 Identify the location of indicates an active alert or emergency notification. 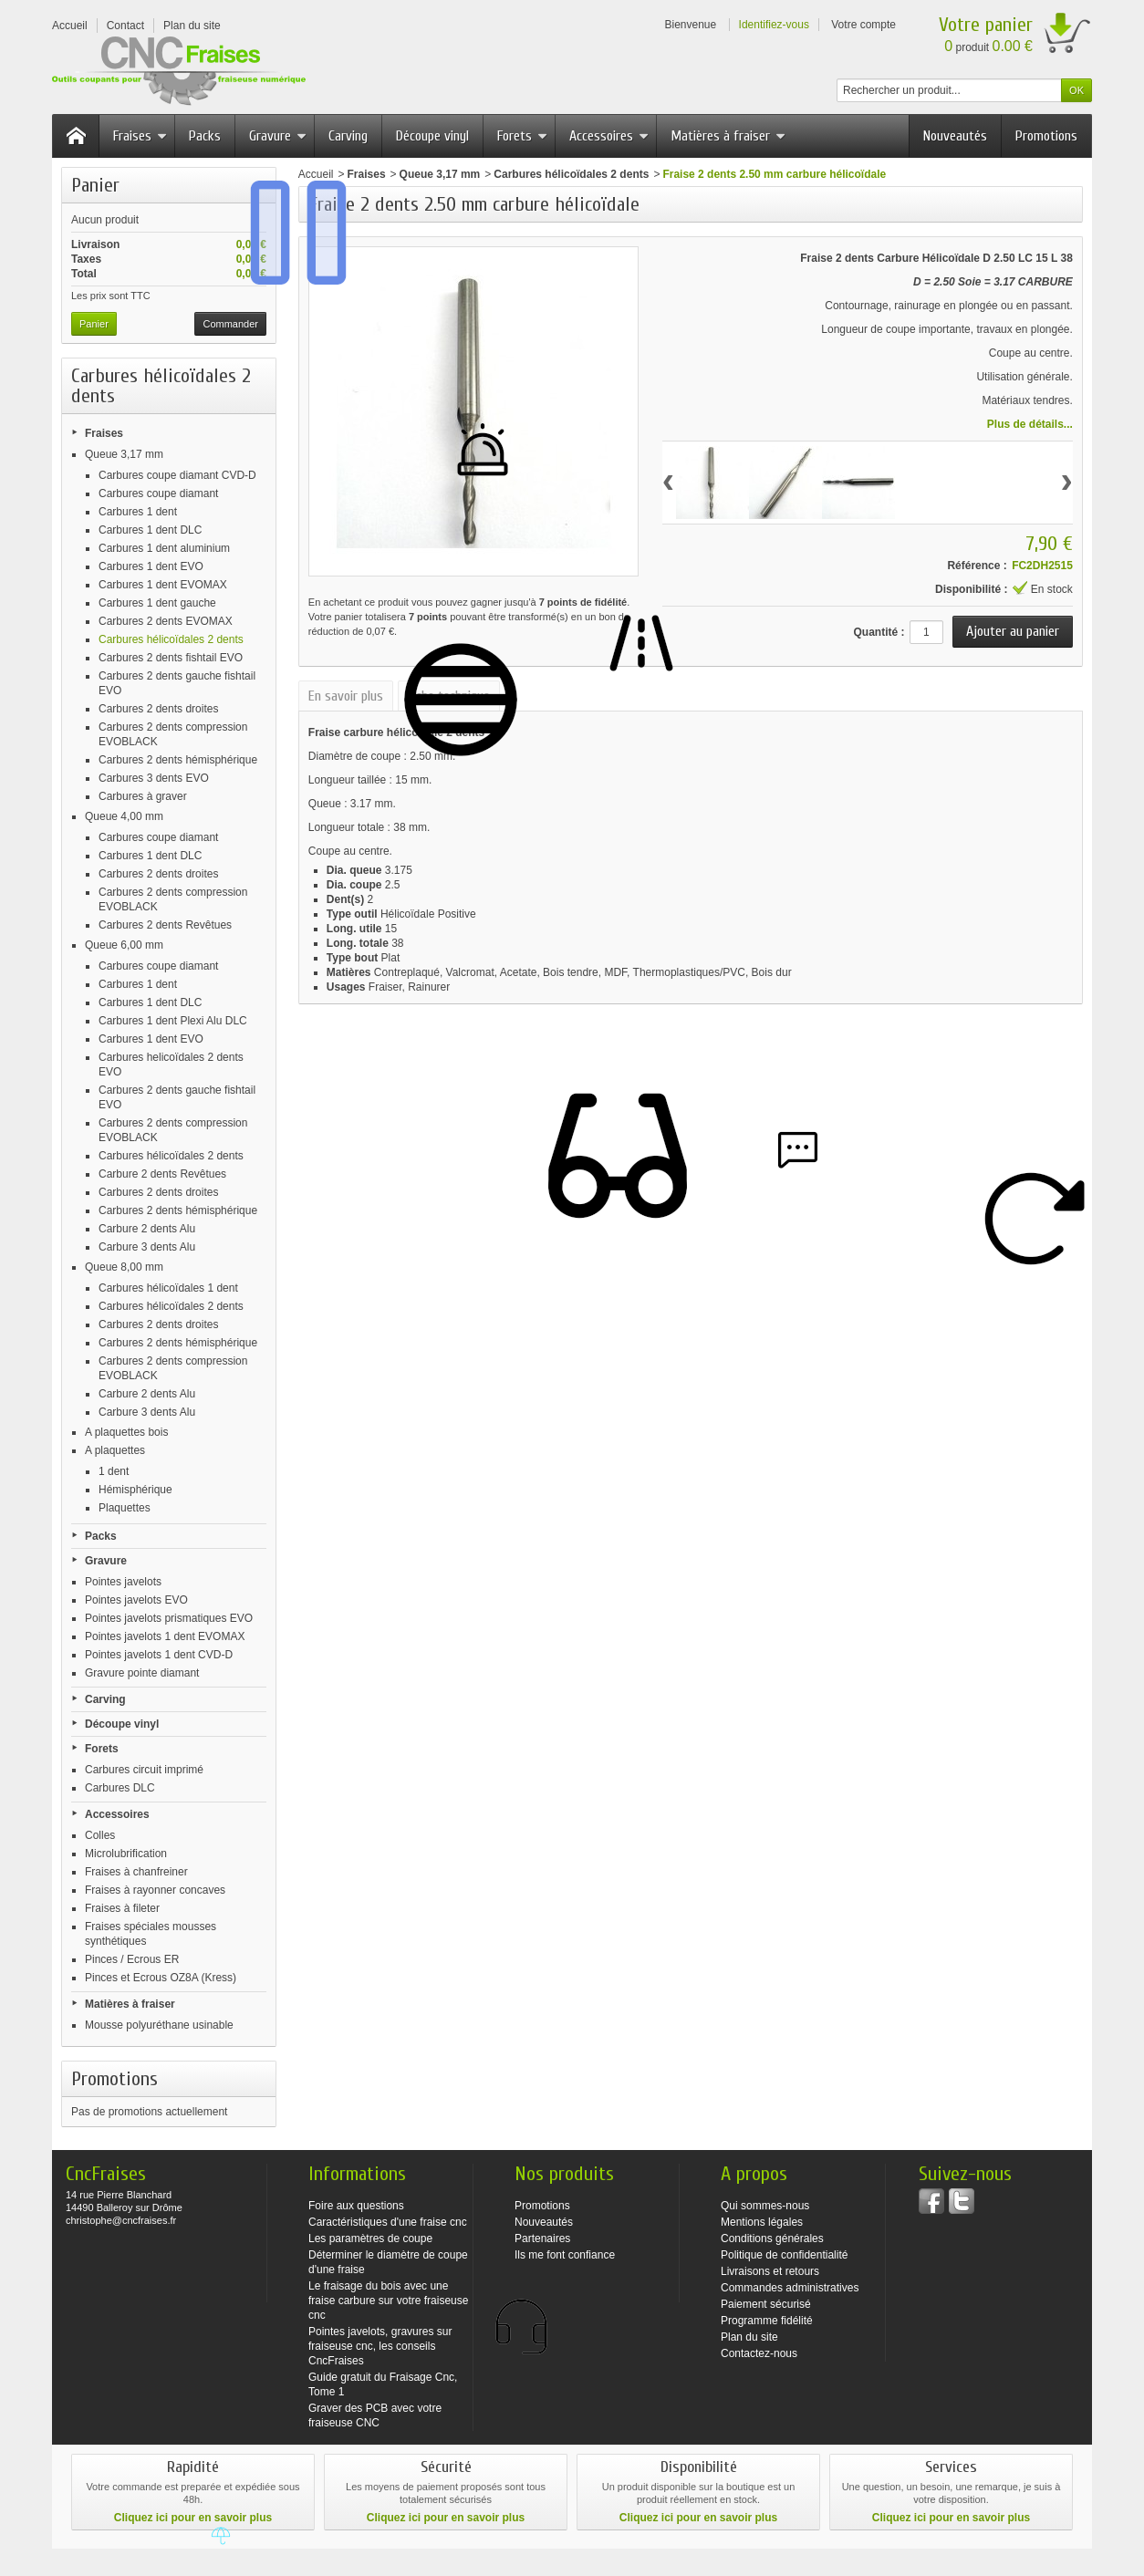
(483, 454).